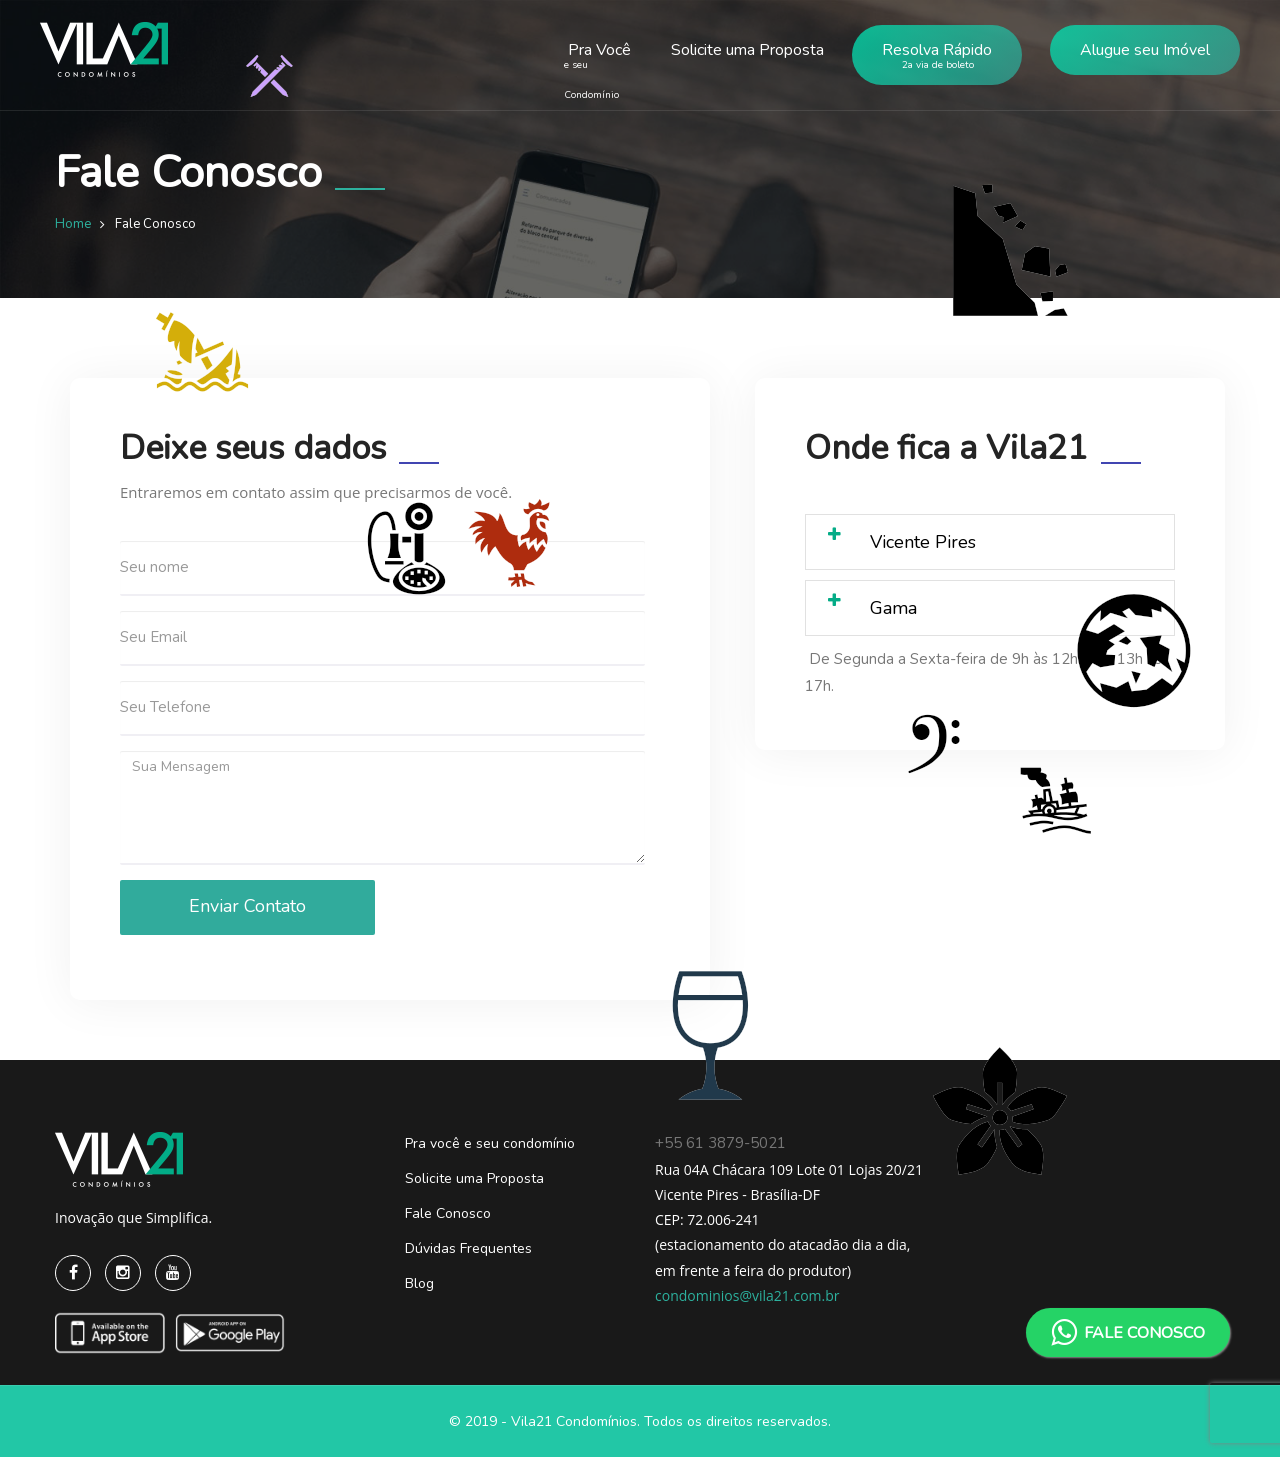 This screenshot has width=1280, height=1457. Describe the element at coordinates (1134, 651) in the screenshot. I see `view world map or global overview` at that location.